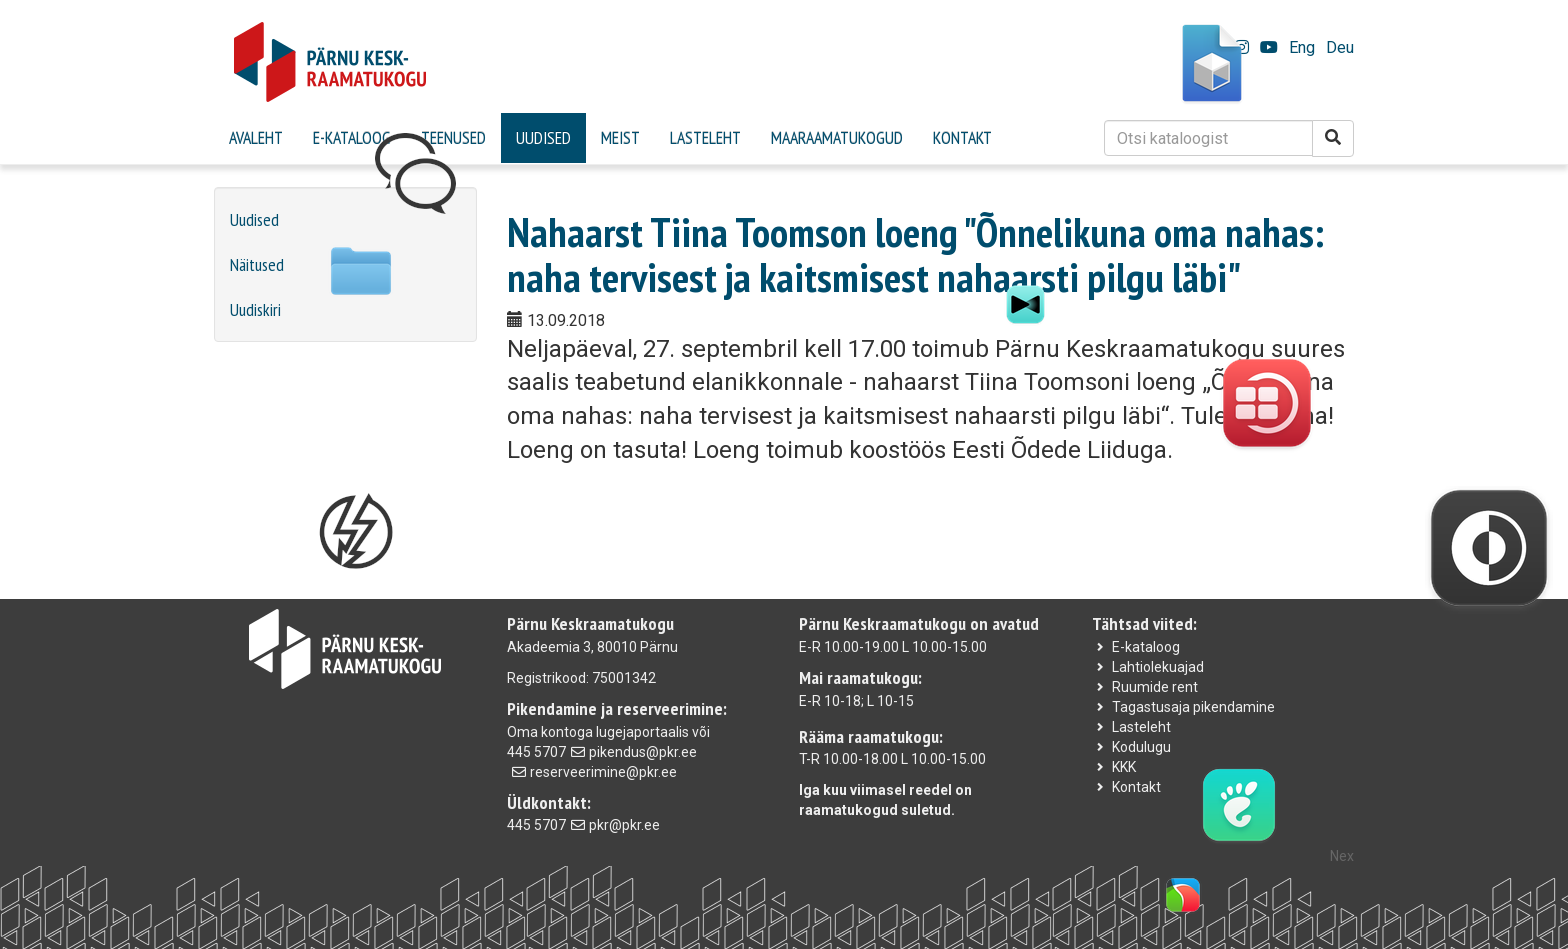  Describe the element at coordinates (1212, 63) in the screenshot. I see `flatpak application reference file` at that location.